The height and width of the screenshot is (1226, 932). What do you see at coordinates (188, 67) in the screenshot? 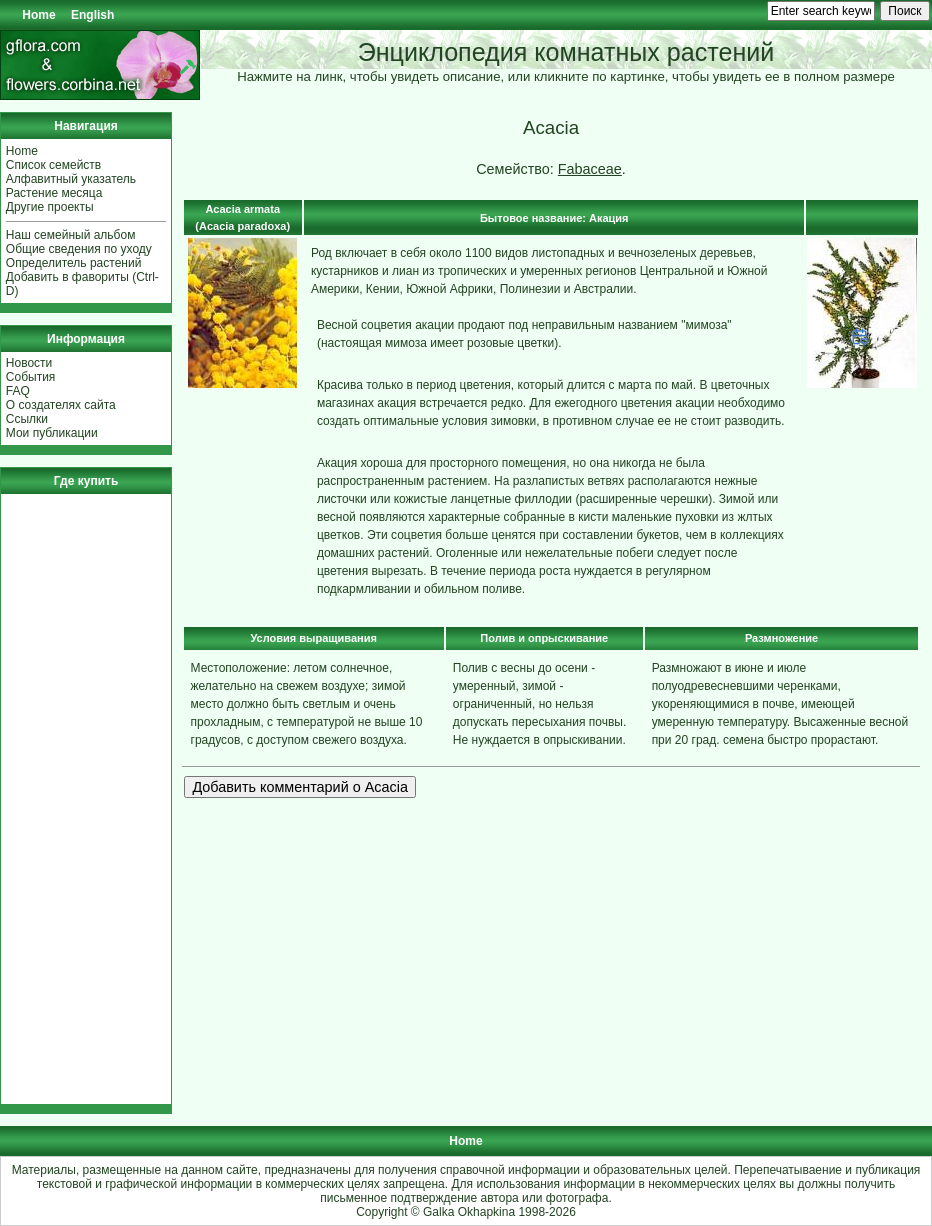
I see `access tools or settings` at bounding box center [188, 67].